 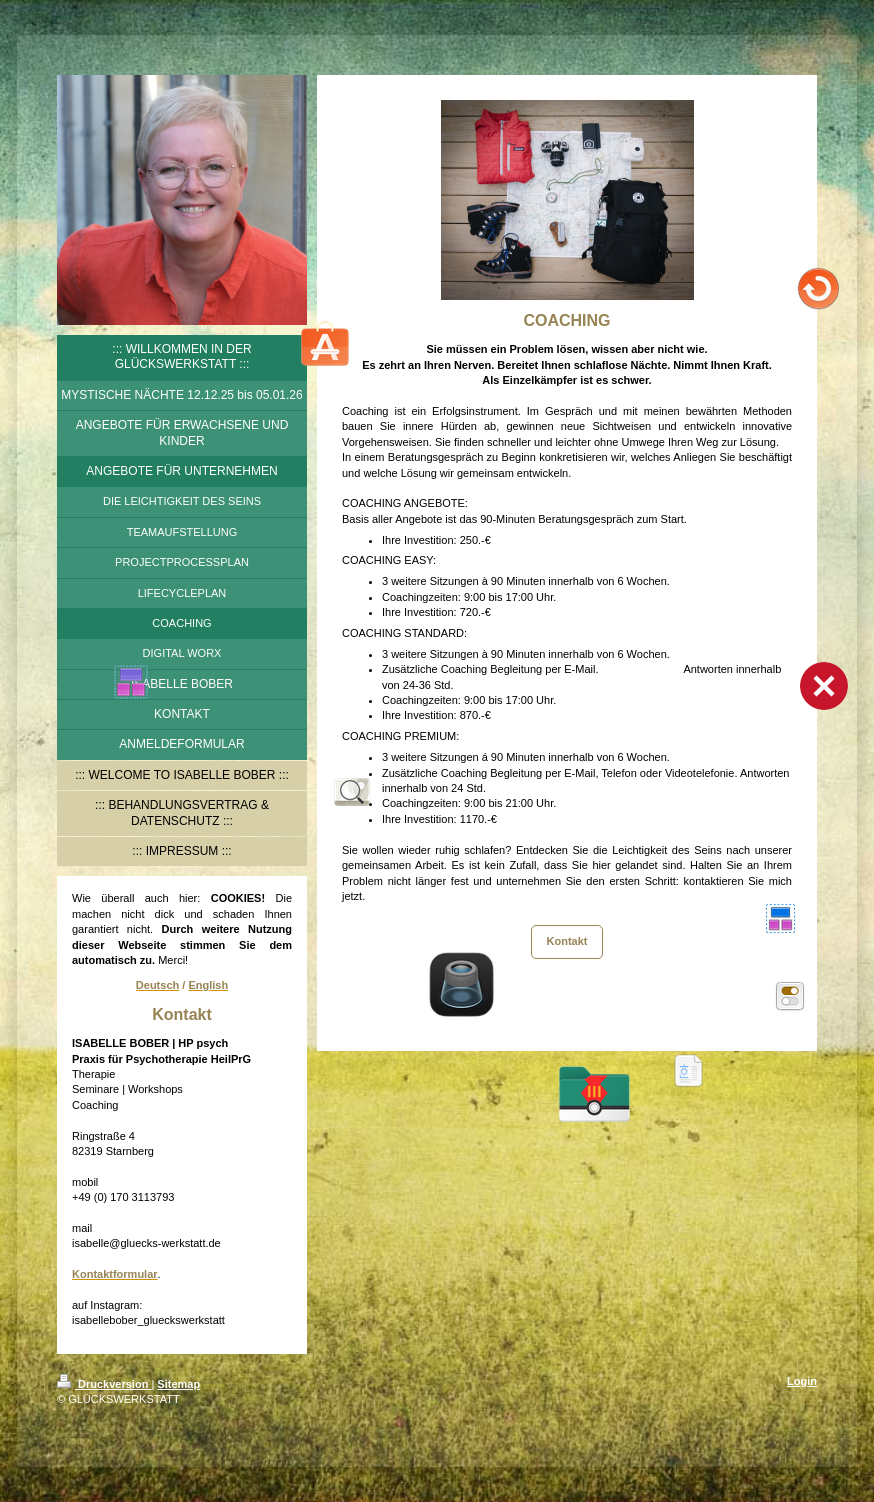 What do you see at coordinates (790, 996) in the screenshot?
I see `open desktop preferences or settings` at bounding box center [790, 996].